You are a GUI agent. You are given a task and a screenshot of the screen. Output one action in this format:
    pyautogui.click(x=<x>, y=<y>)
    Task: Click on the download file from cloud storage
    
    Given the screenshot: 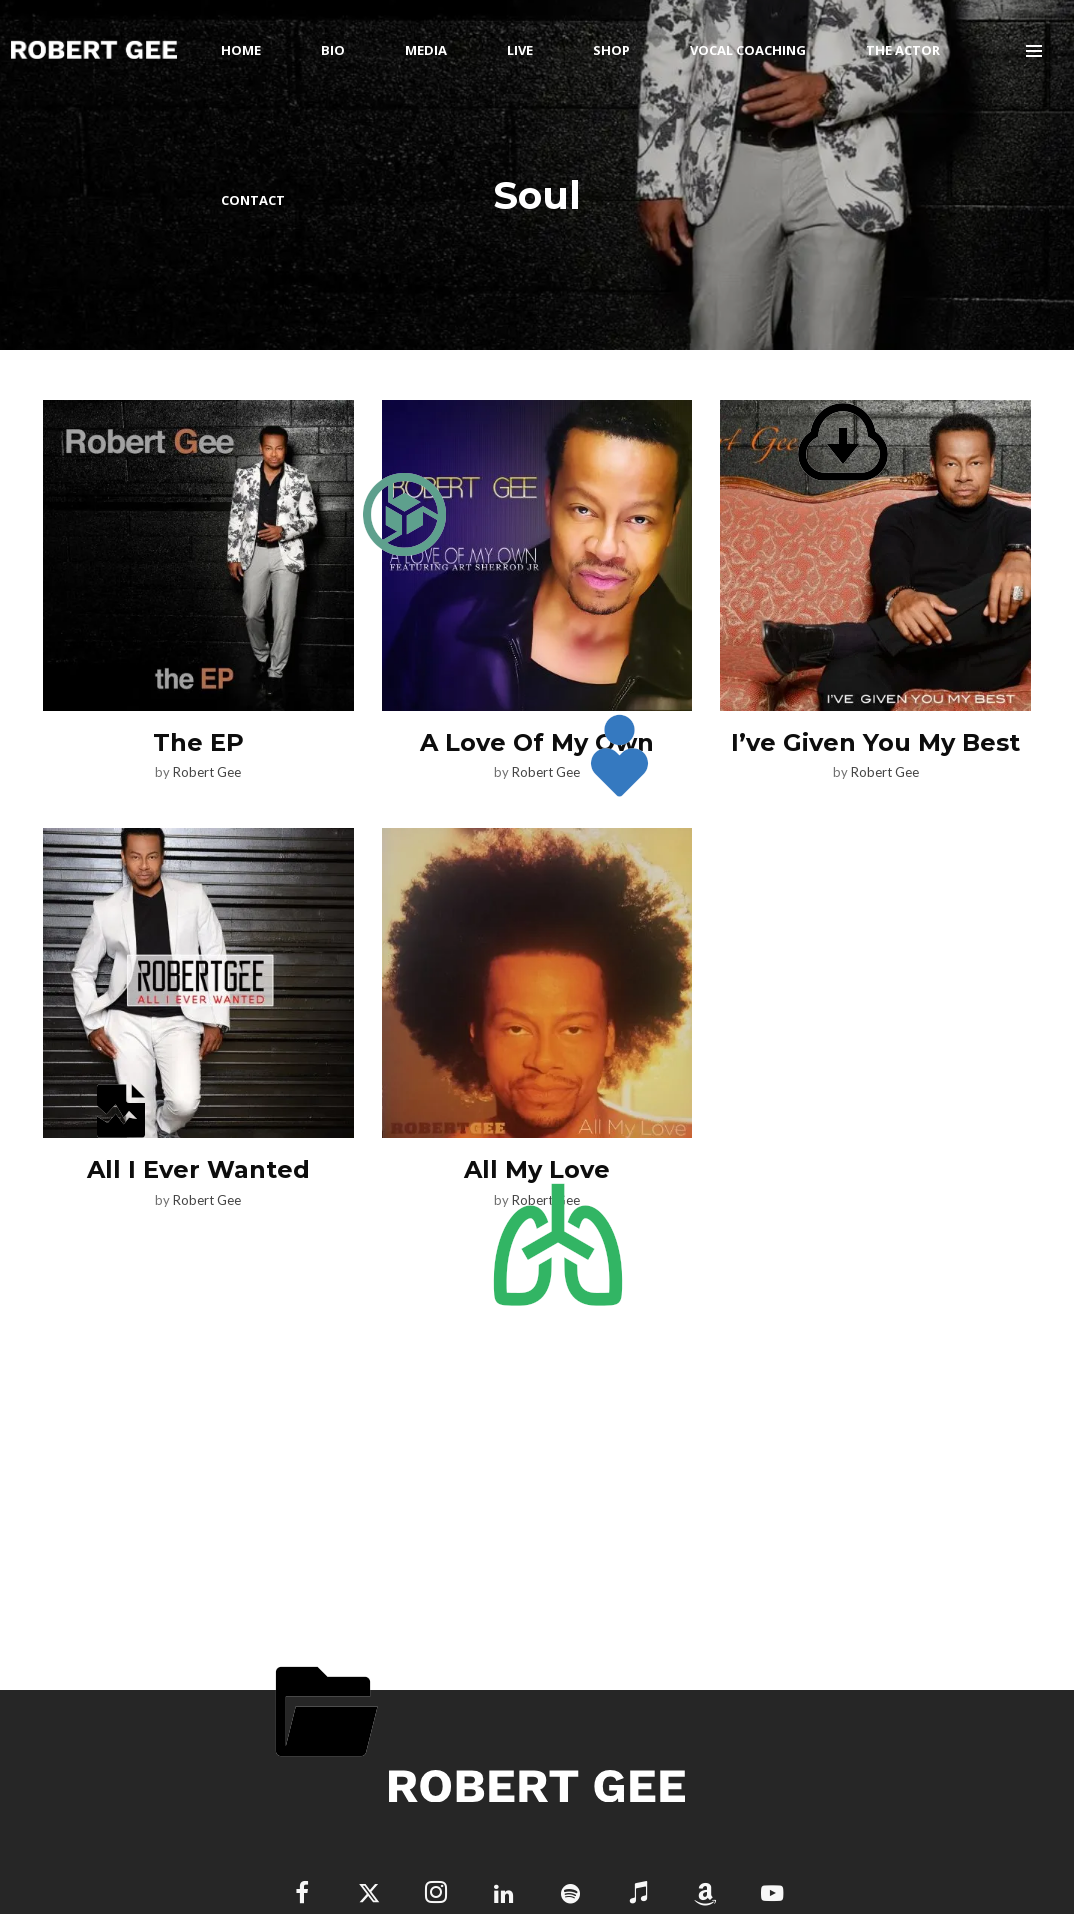 What is the action you would take?
    pyautogui.click(x=843, y=444)
    